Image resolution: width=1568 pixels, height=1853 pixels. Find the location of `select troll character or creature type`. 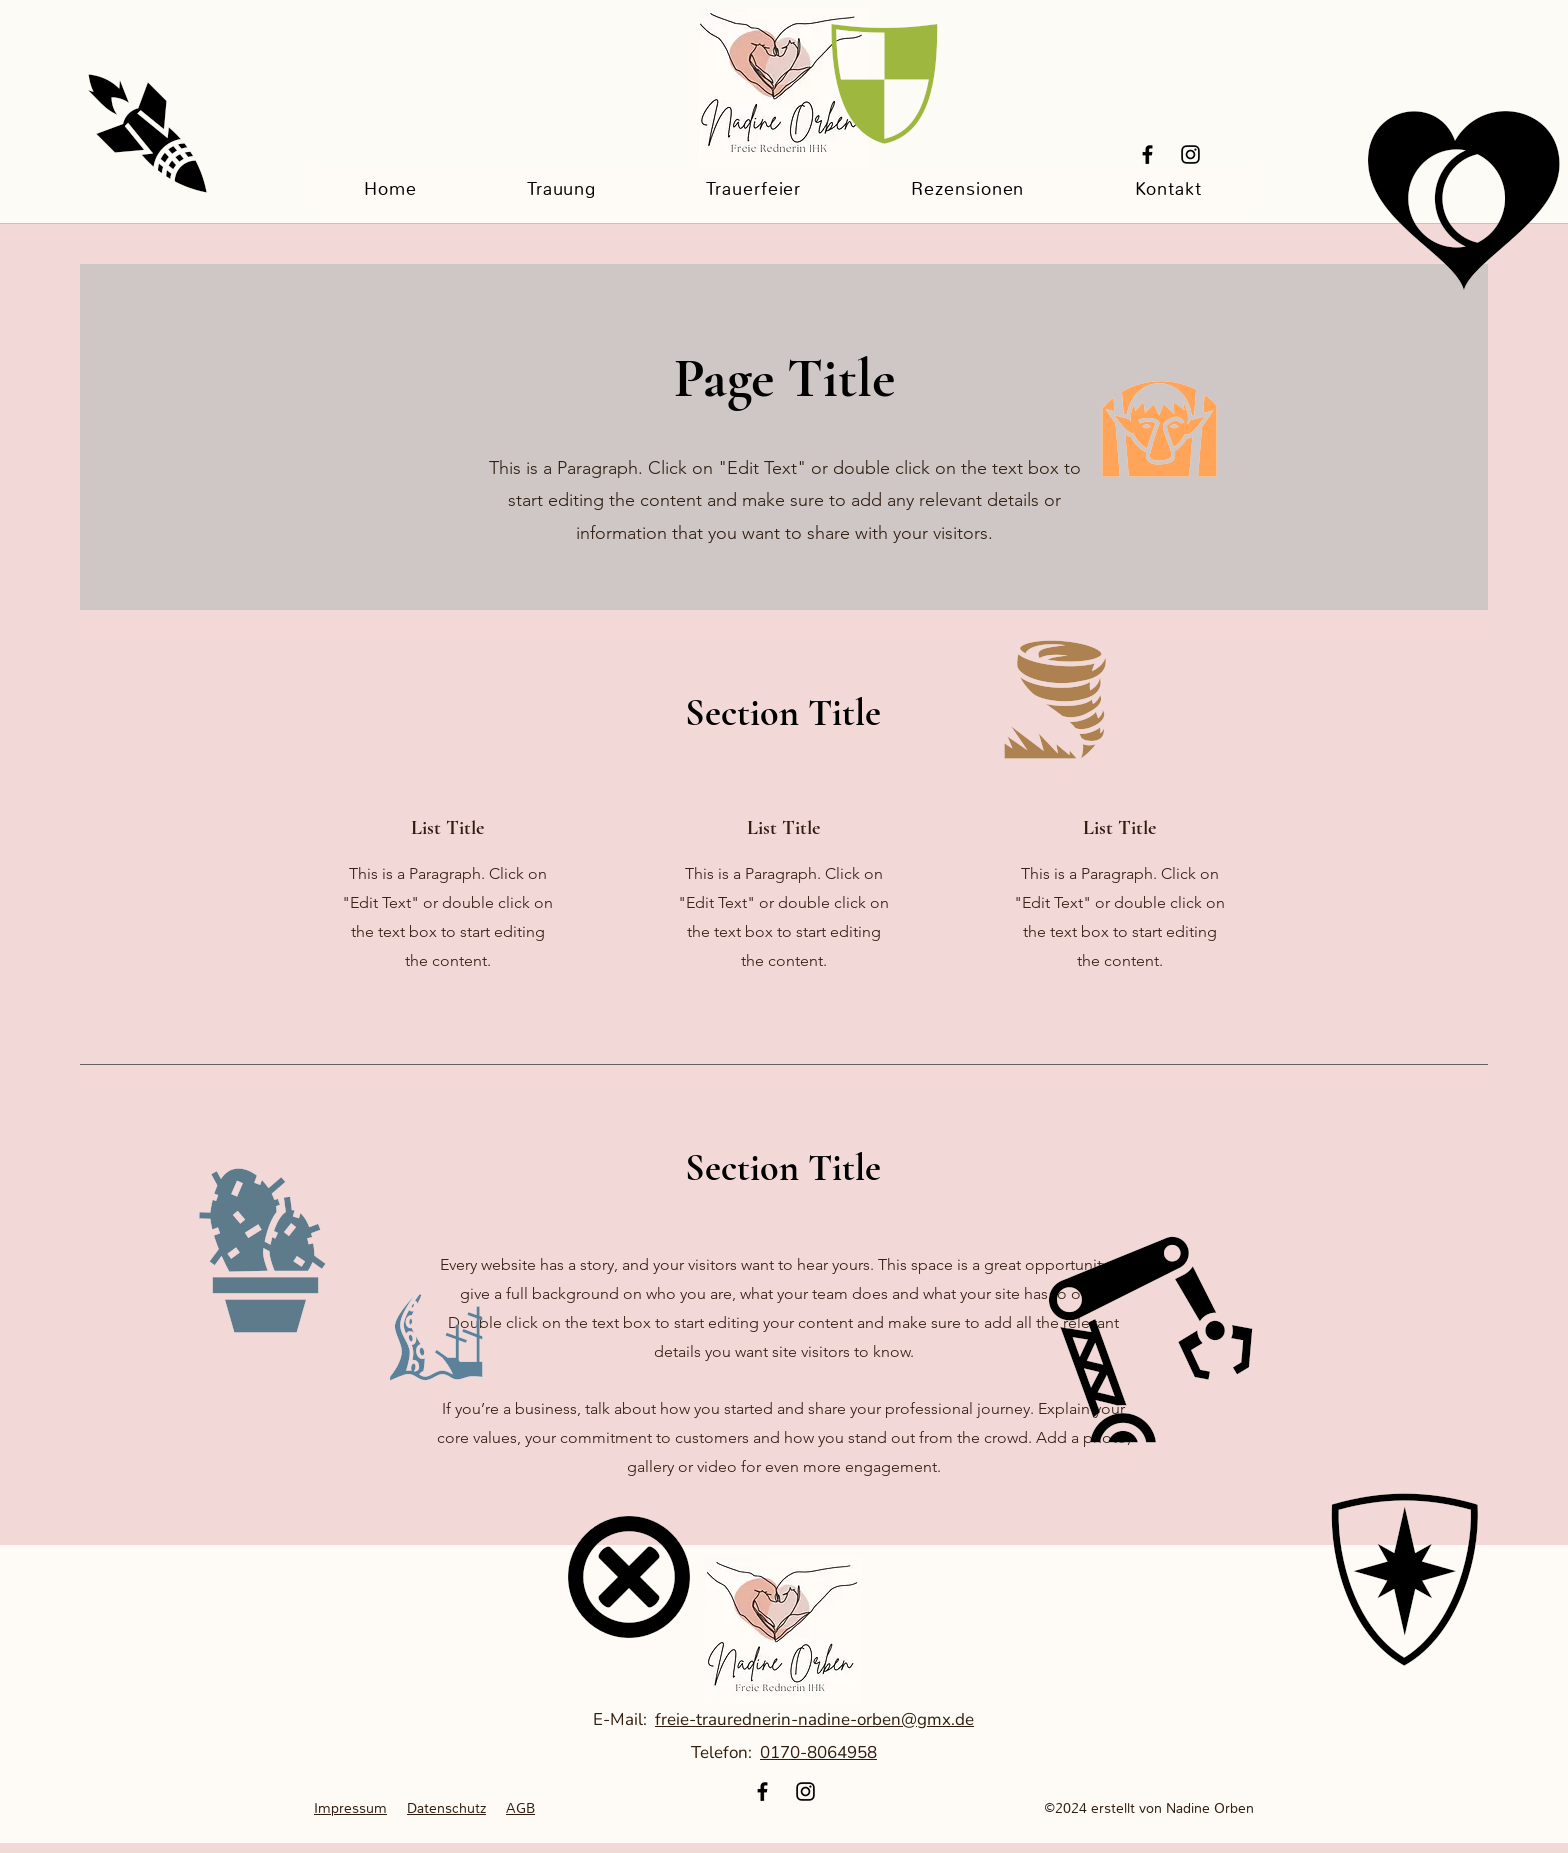

select troll character or creature type is located at coordinates (1159, 419).